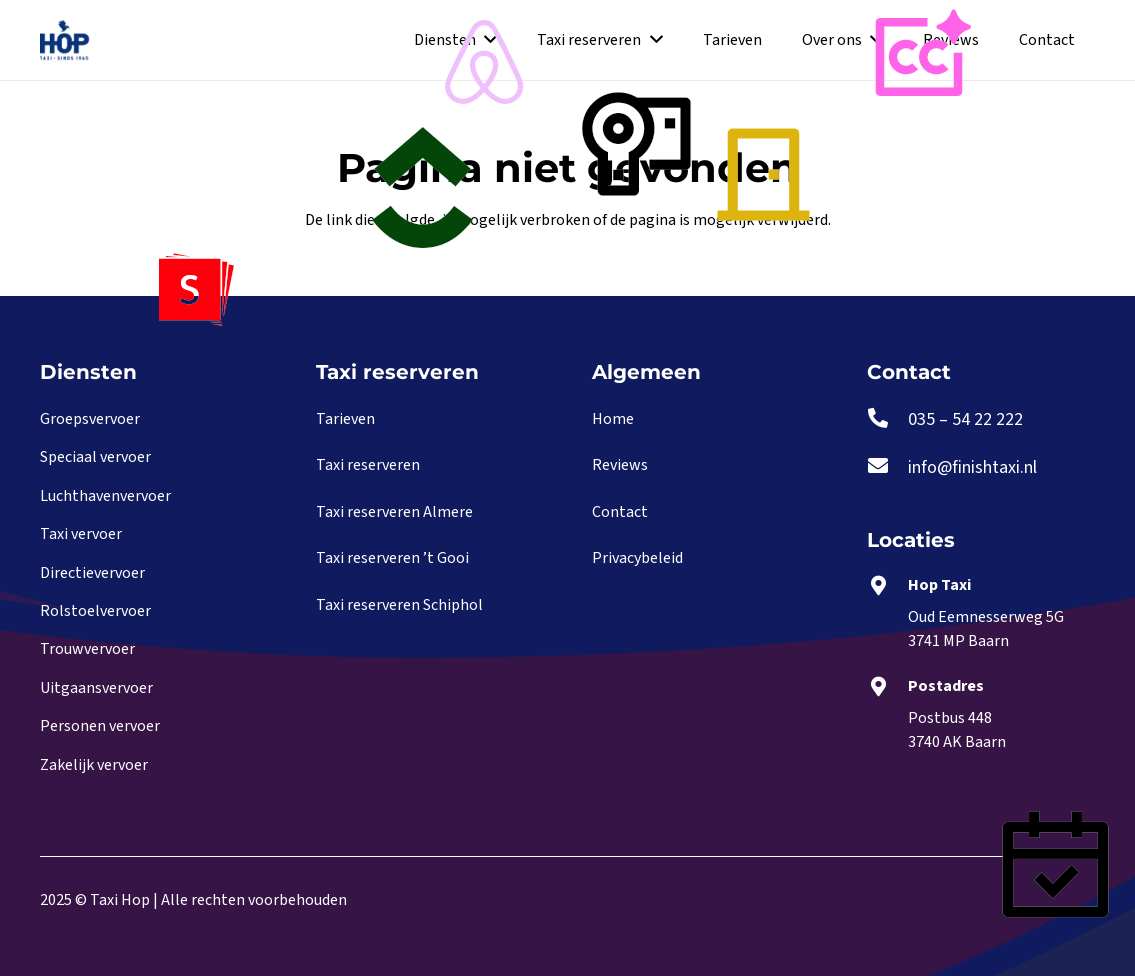 Image resolution: width=1135 pixels, height=976 pixels. What do you see at coordinates (196, 289) in the screenshot?
I see `open slides presentation app` at bounding box center [196, 289].